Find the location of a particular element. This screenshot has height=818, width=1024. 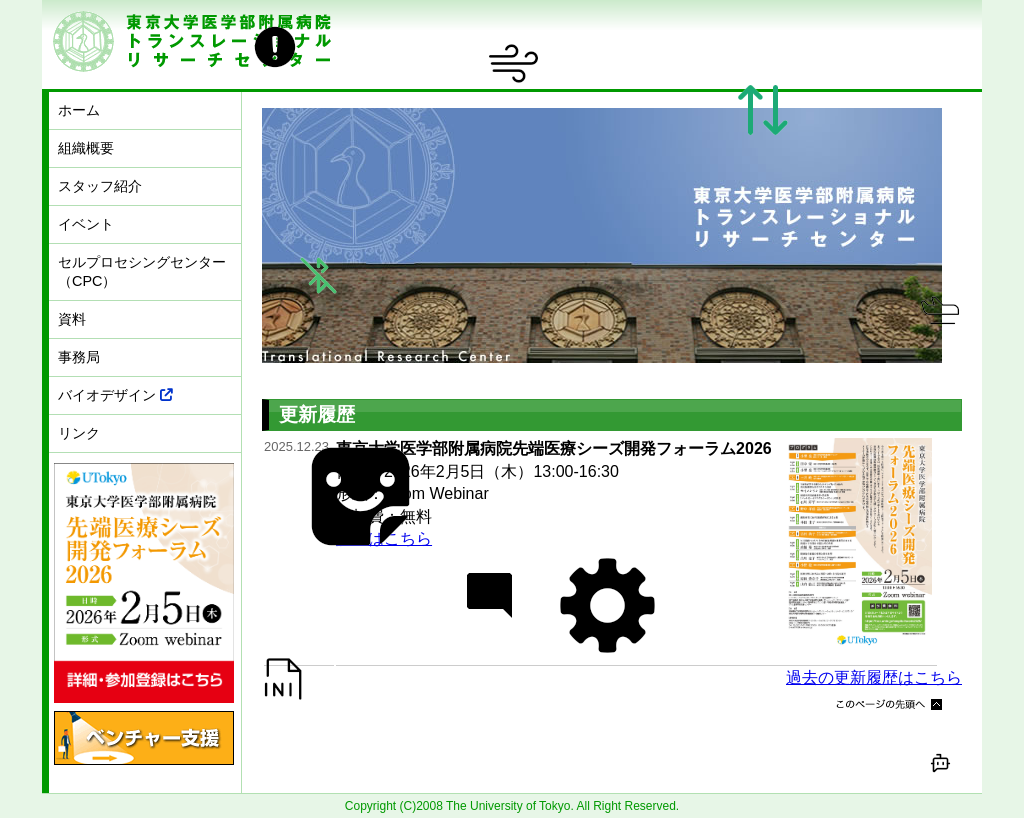

sort items in ascending or descending order is located at coordinates (763, 110).